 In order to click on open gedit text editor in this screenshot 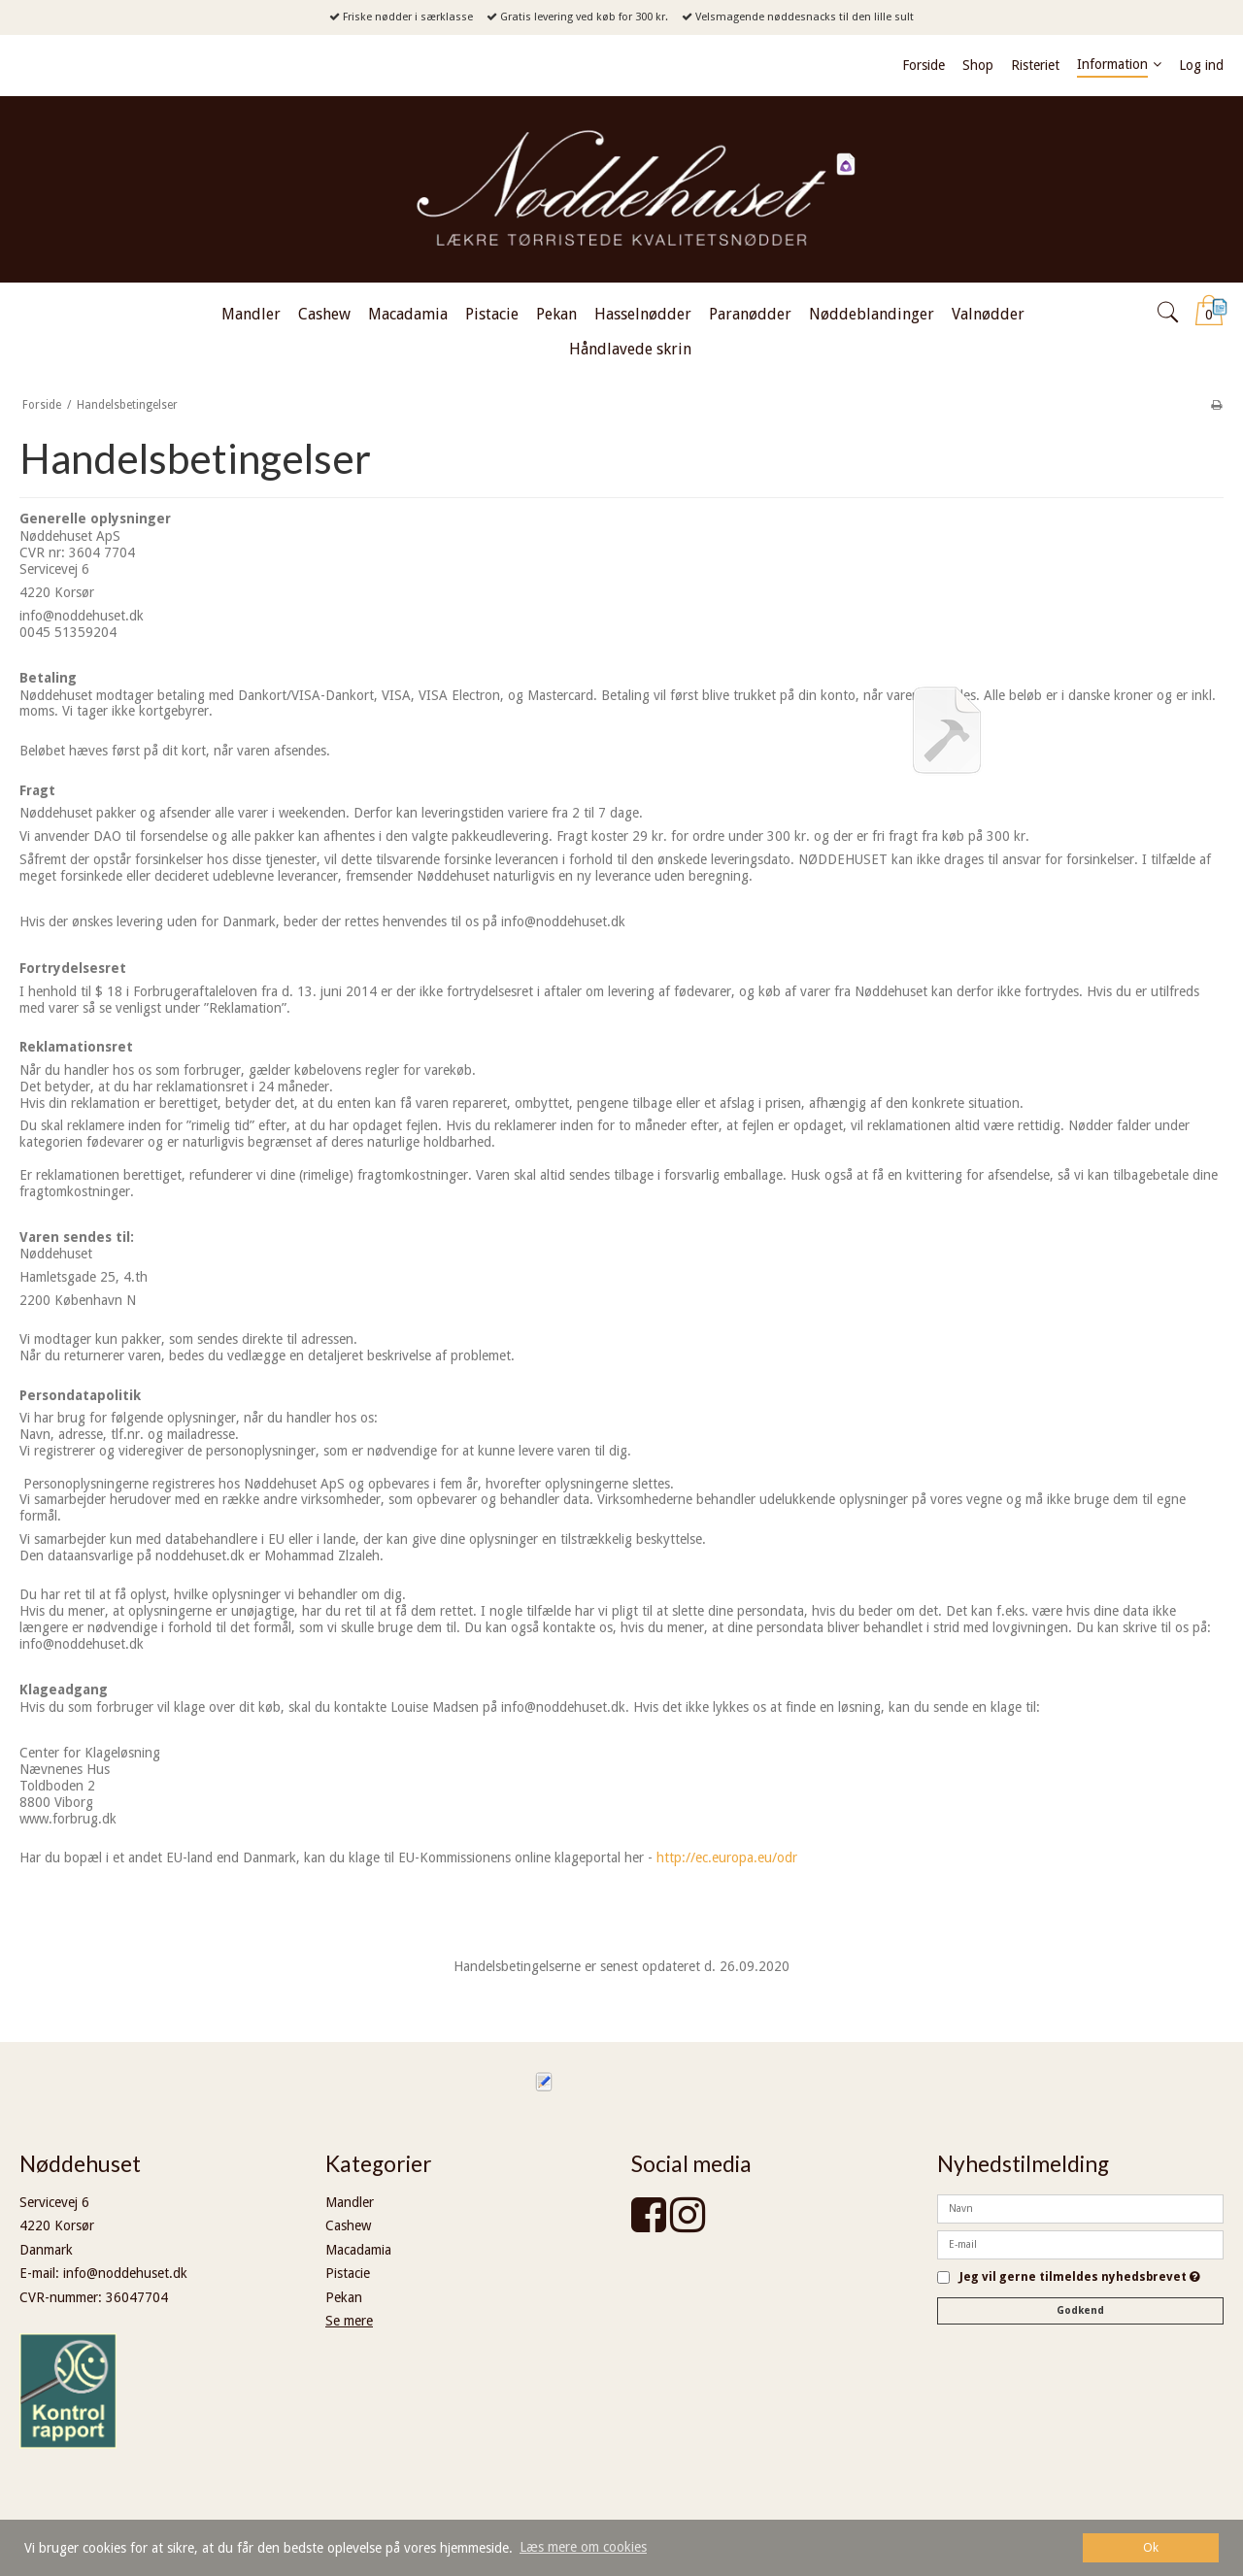, I will do `click(544, 2082)`.